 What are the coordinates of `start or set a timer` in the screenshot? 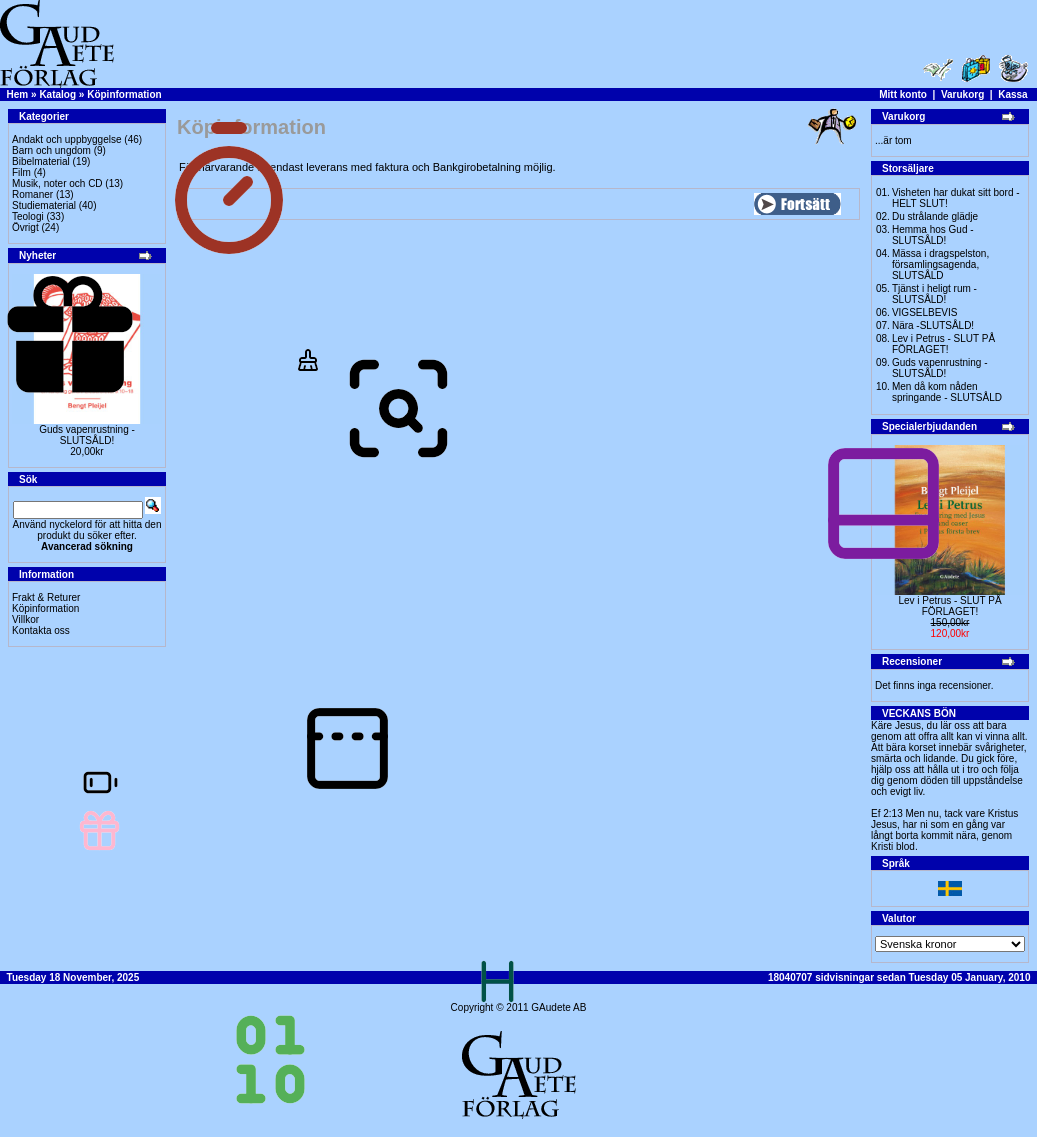 It's located at (229, 188).